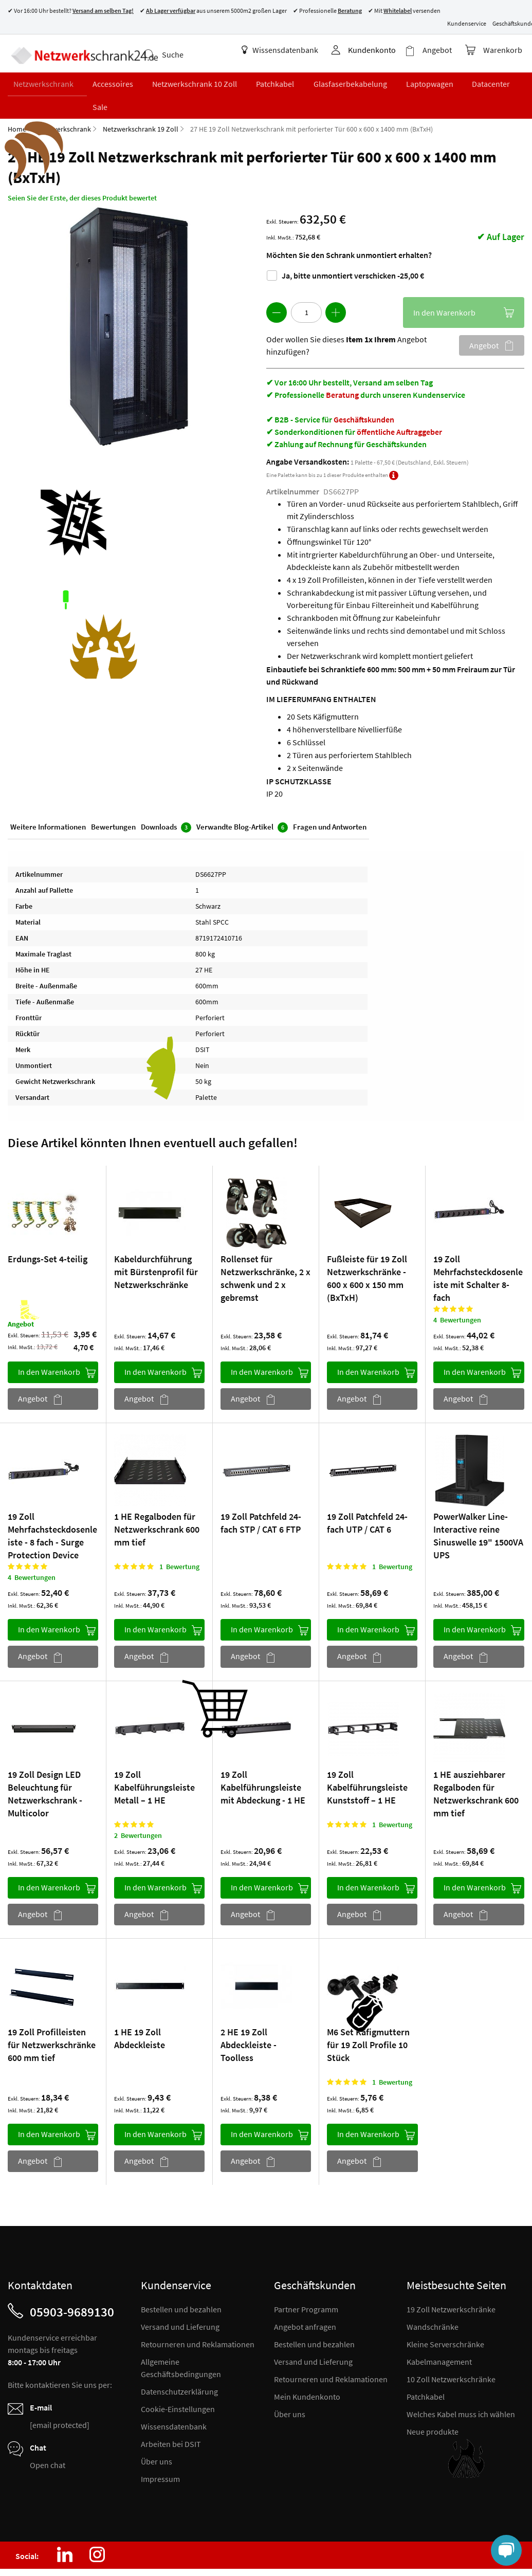 This screenshot has width=532, height=2576. What do you see at coordinates (34, 150) in the screenshot?
I see `indicates a claw or slash attack ability` at bounding box center [34, 150].